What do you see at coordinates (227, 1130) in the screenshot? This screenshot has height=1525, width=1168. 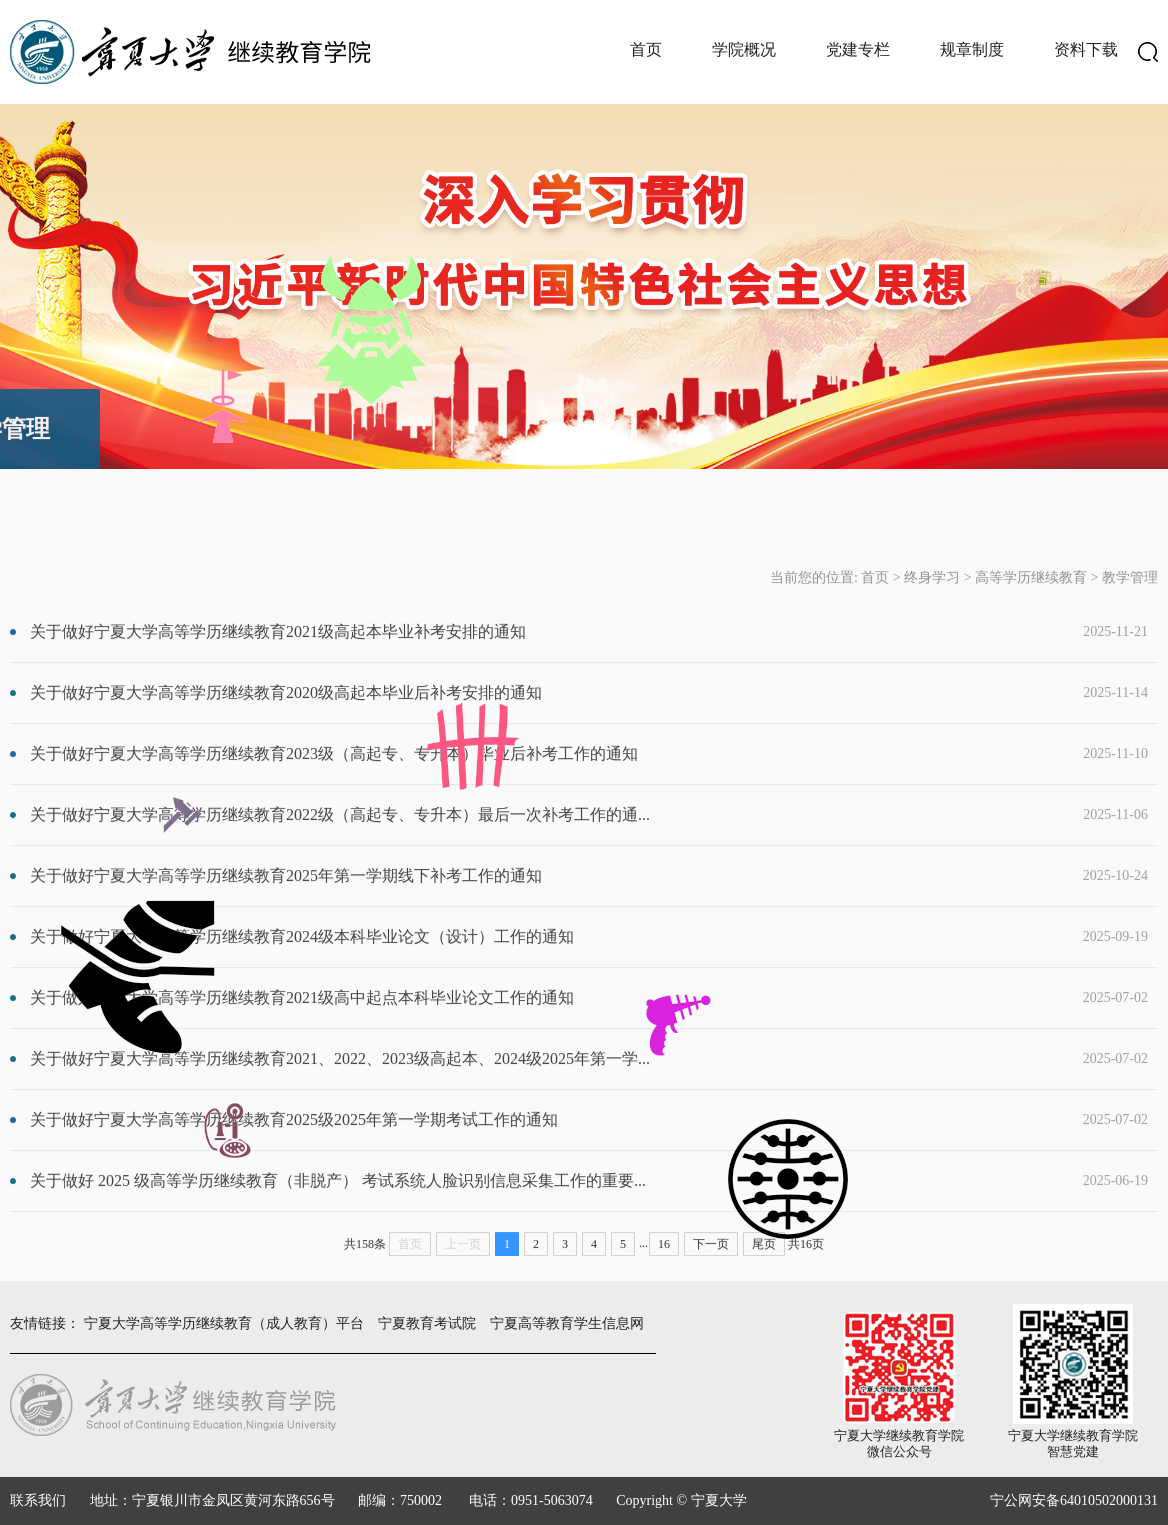 I see `vintage or classic phone contact option` at bounding box center [227, 1130].